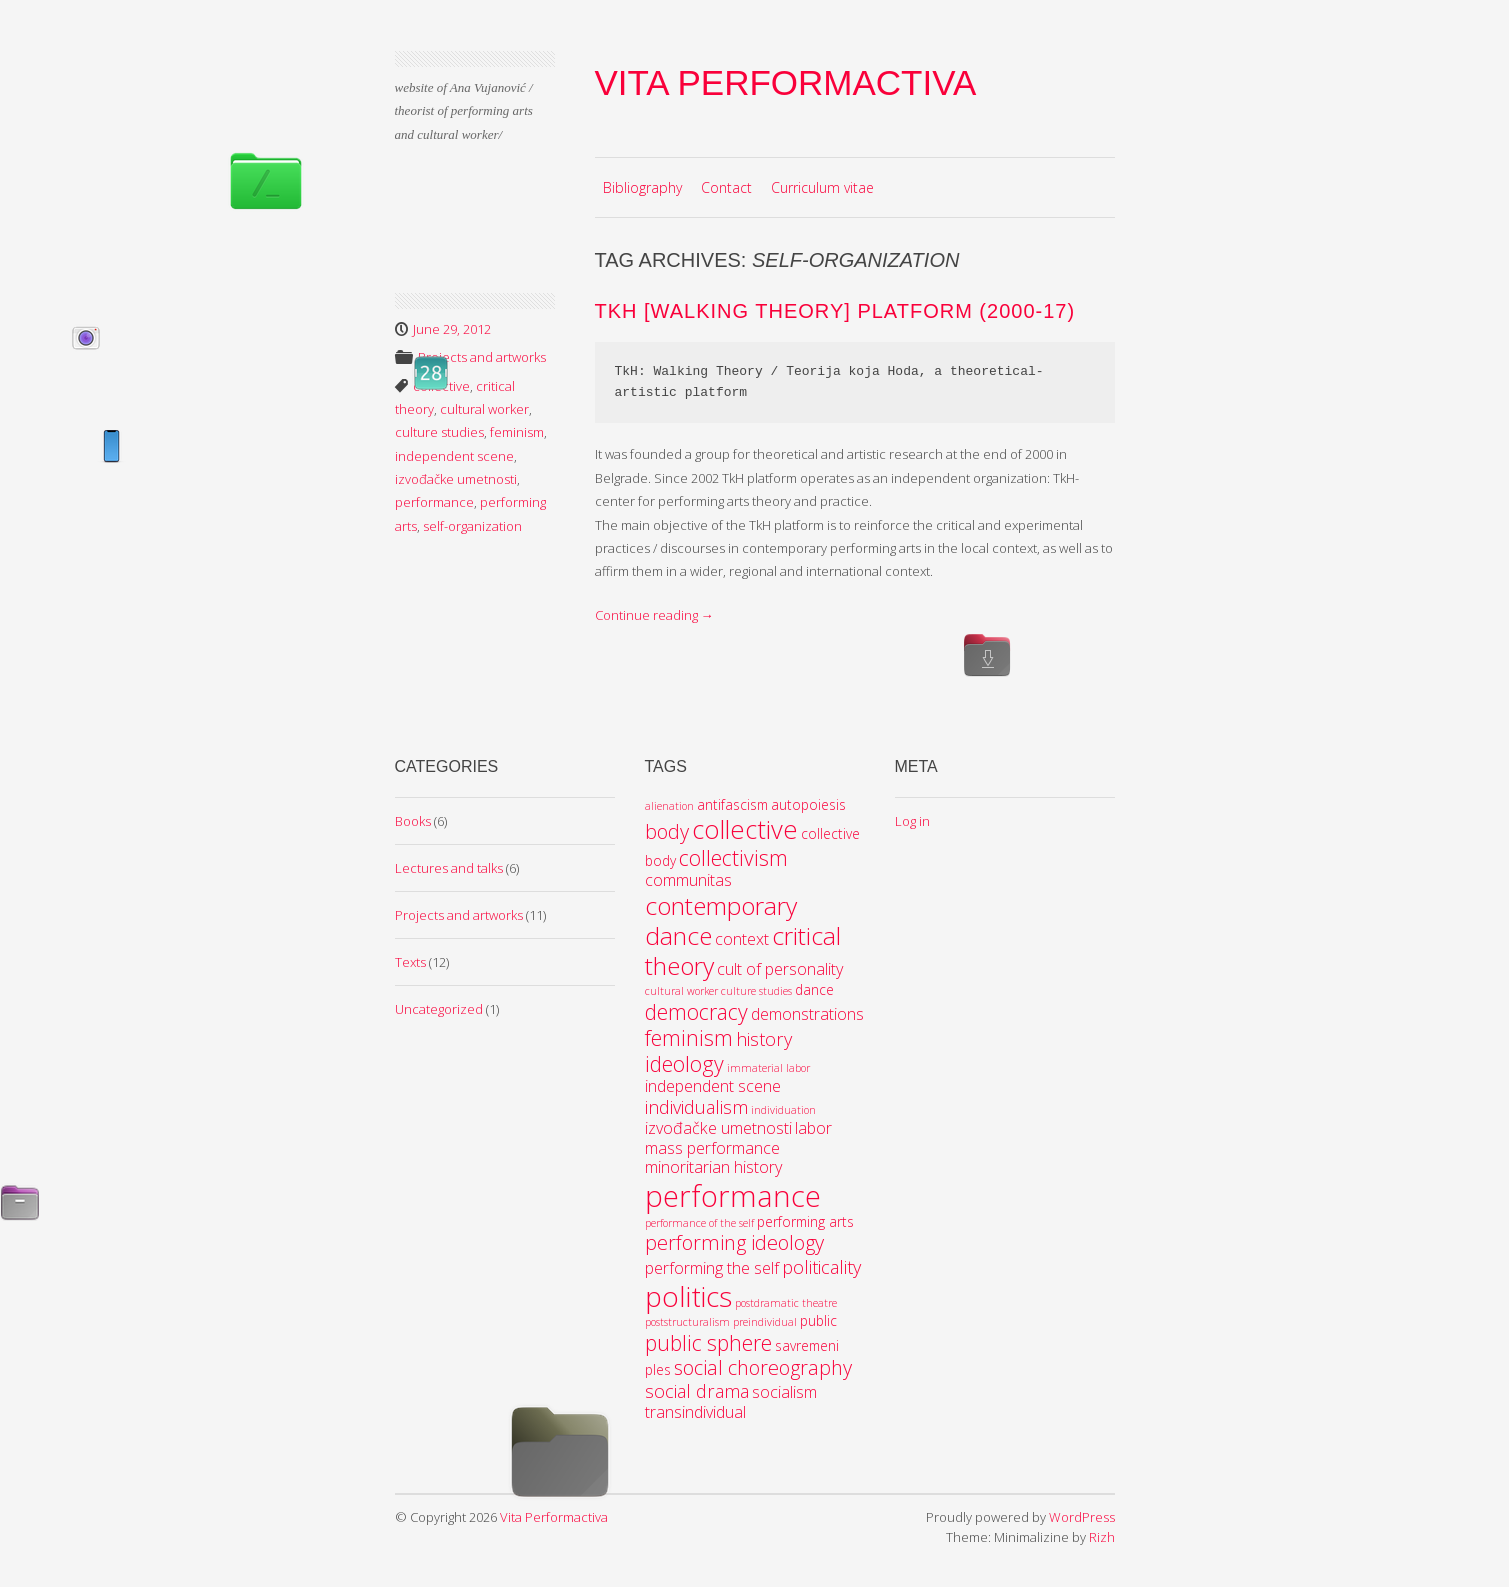  I want to click on an open folder in the file system, so click(560, 1452).